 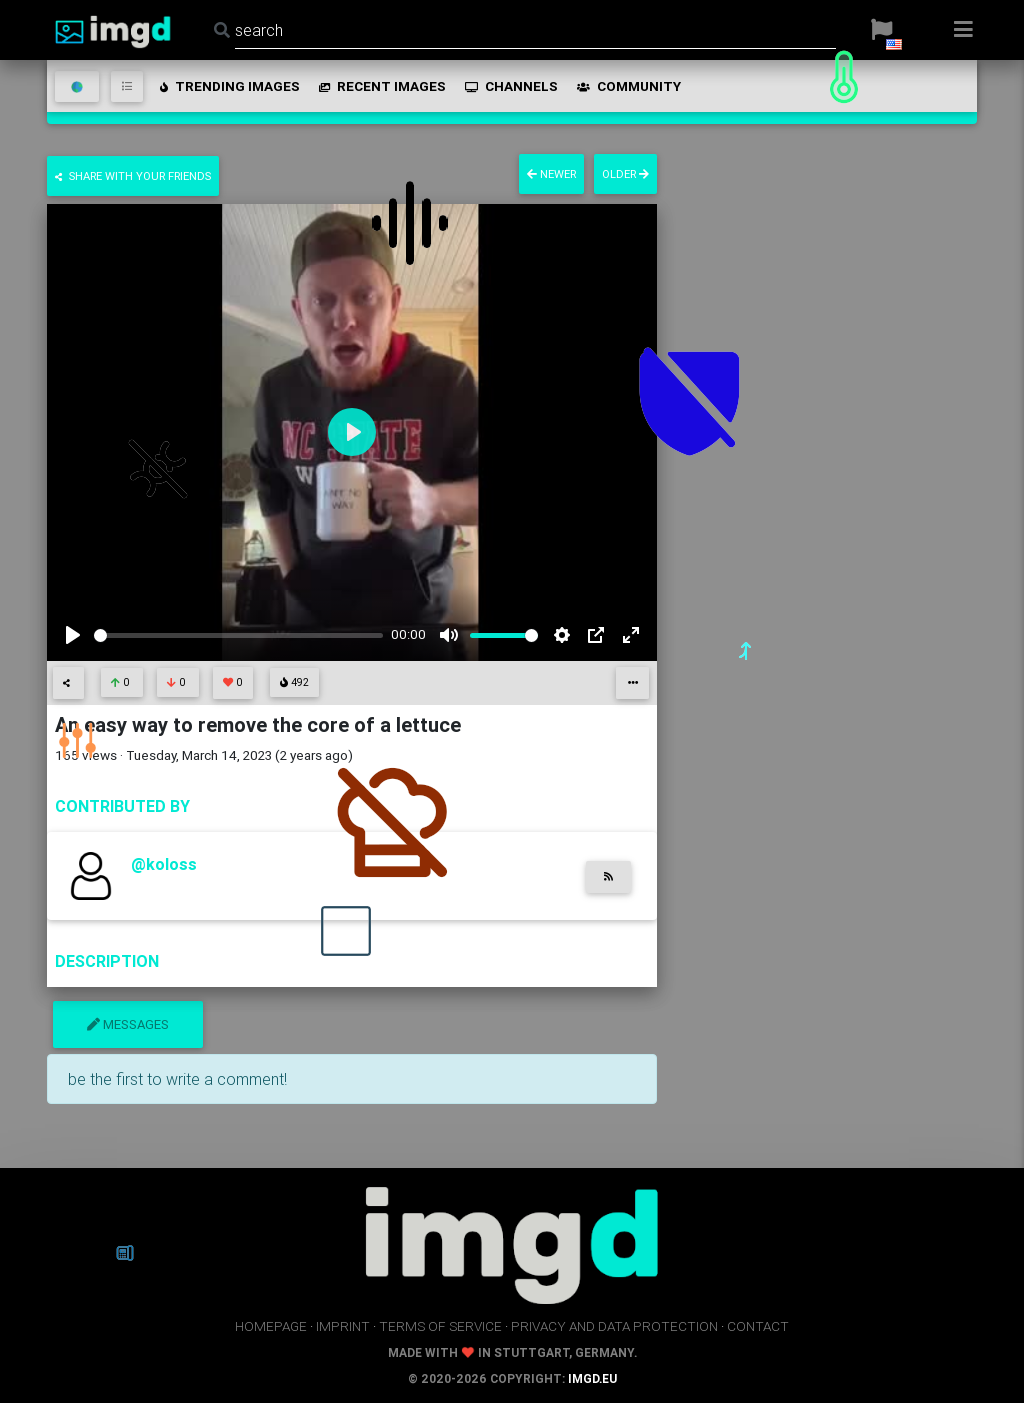 What do you see at coordinates (158, 469) in the screenshot?
I see `disable genetic or DNA-related features` at bounding box center [158, 469].